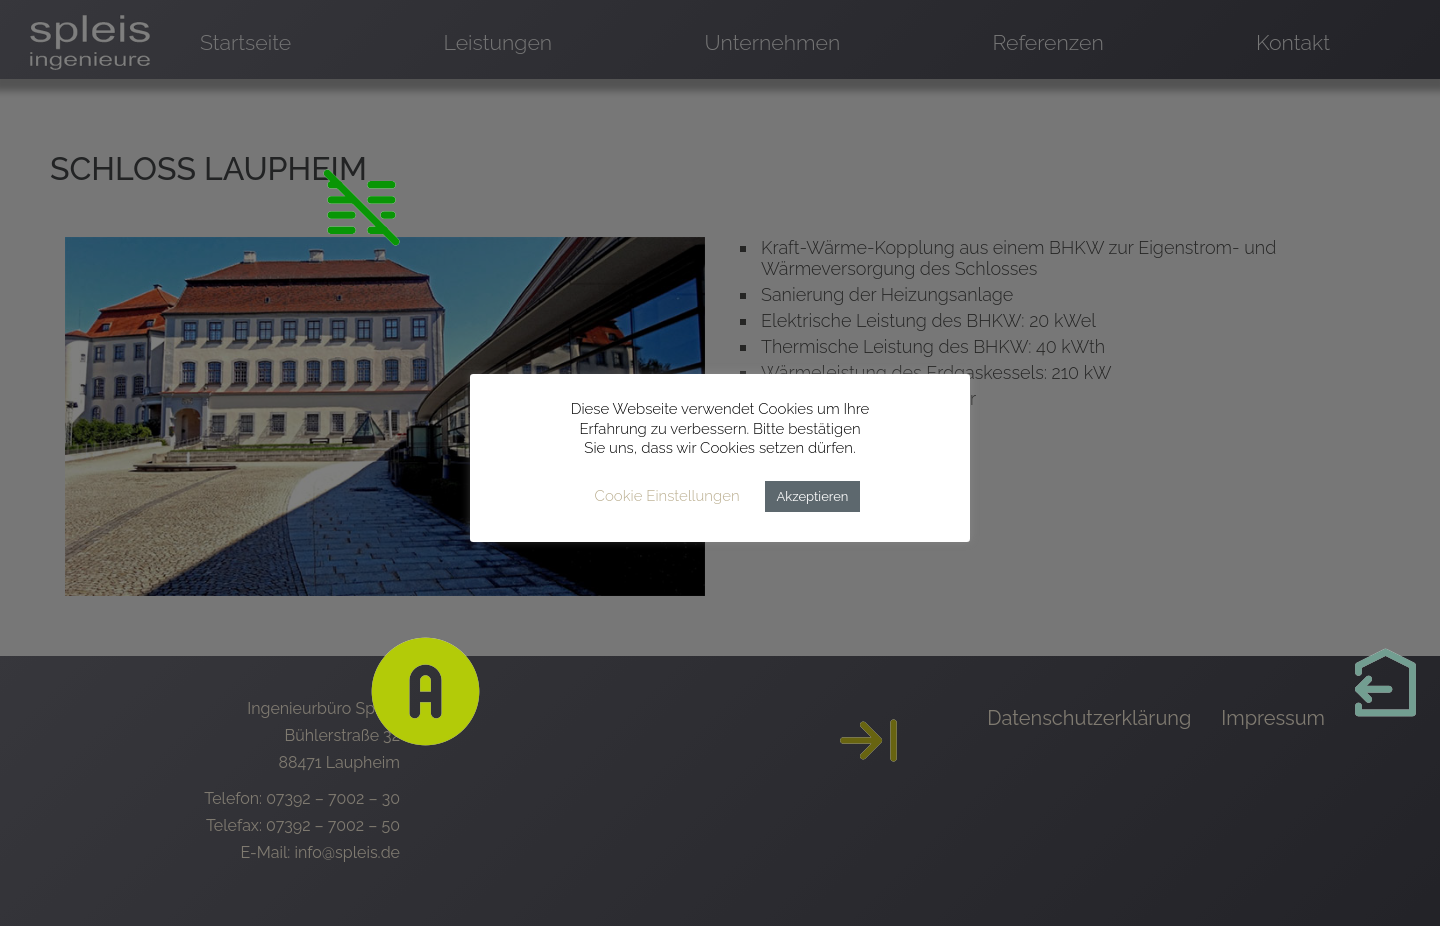 Image resolution: width=1440 pixels, height=926 pixels. What do you see at coordinates (869, 740) in the screenshot?
I see `move item to the end of a list` at bounding box center [869, 740].